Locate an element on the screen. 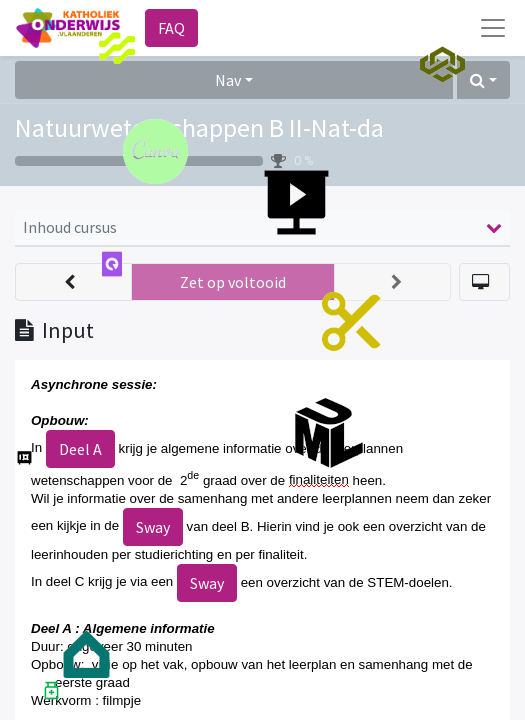 The height and width of the screenshot is (720, 525). access secure storage or vault is located at coordinates (24, 457).